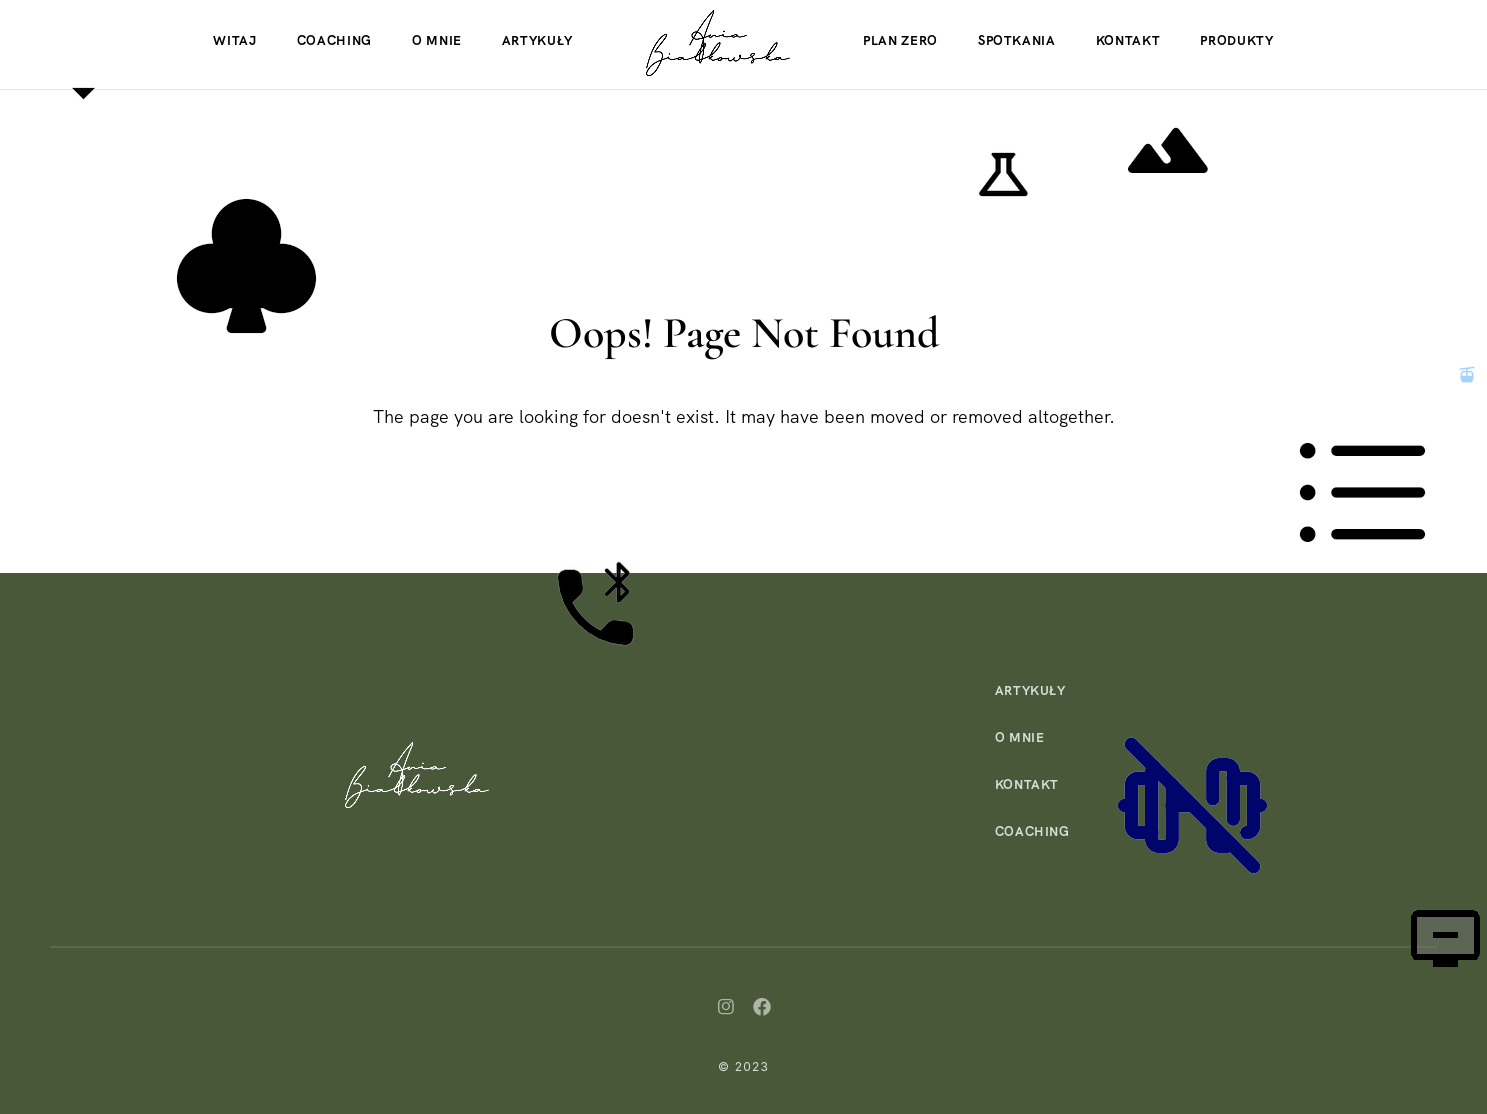  What do you see at coordinates (1192, 805) in the screenshot?
I see `disable workout tracking` at bounding box center [1192, 805].